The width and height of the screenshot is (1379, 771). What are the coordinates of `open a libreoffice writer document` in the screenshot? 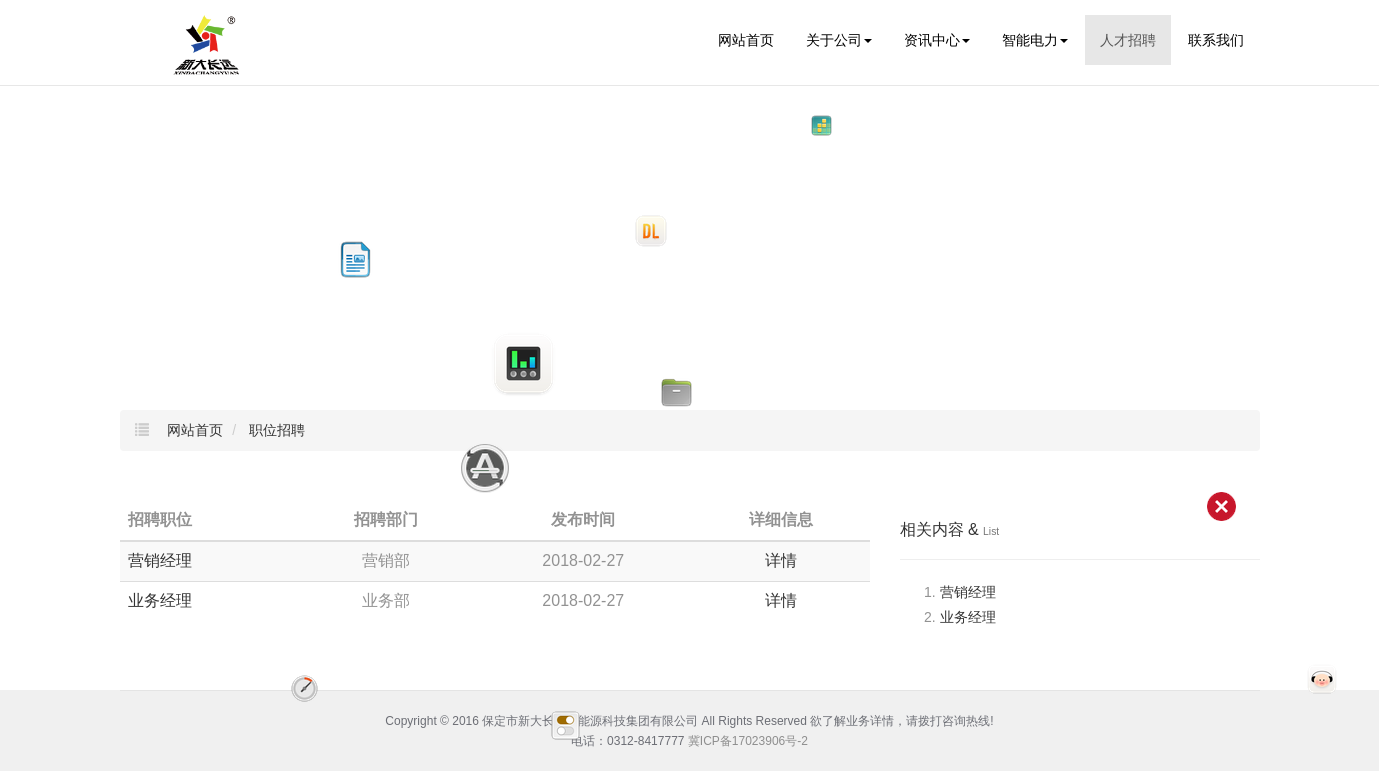 It's located at (355, 259).